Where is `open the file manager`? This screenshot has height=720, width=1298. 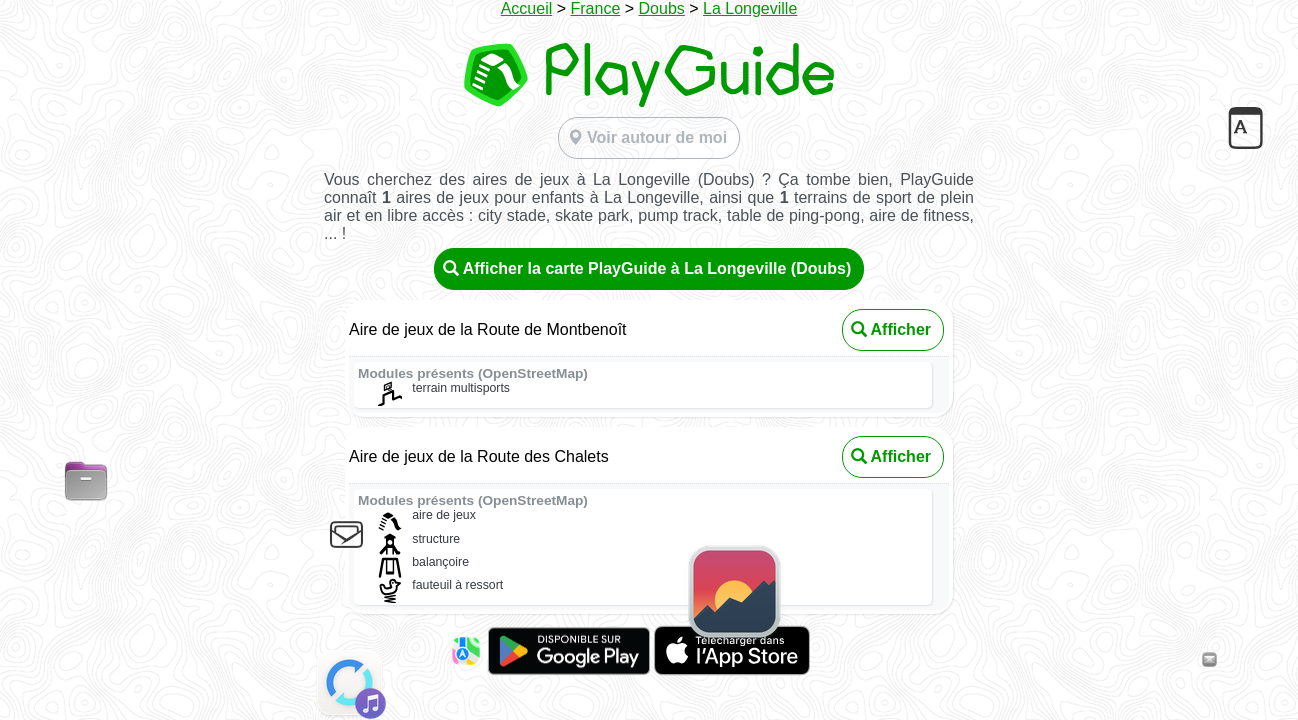
open the file manager is located at coordinates (86, 481).